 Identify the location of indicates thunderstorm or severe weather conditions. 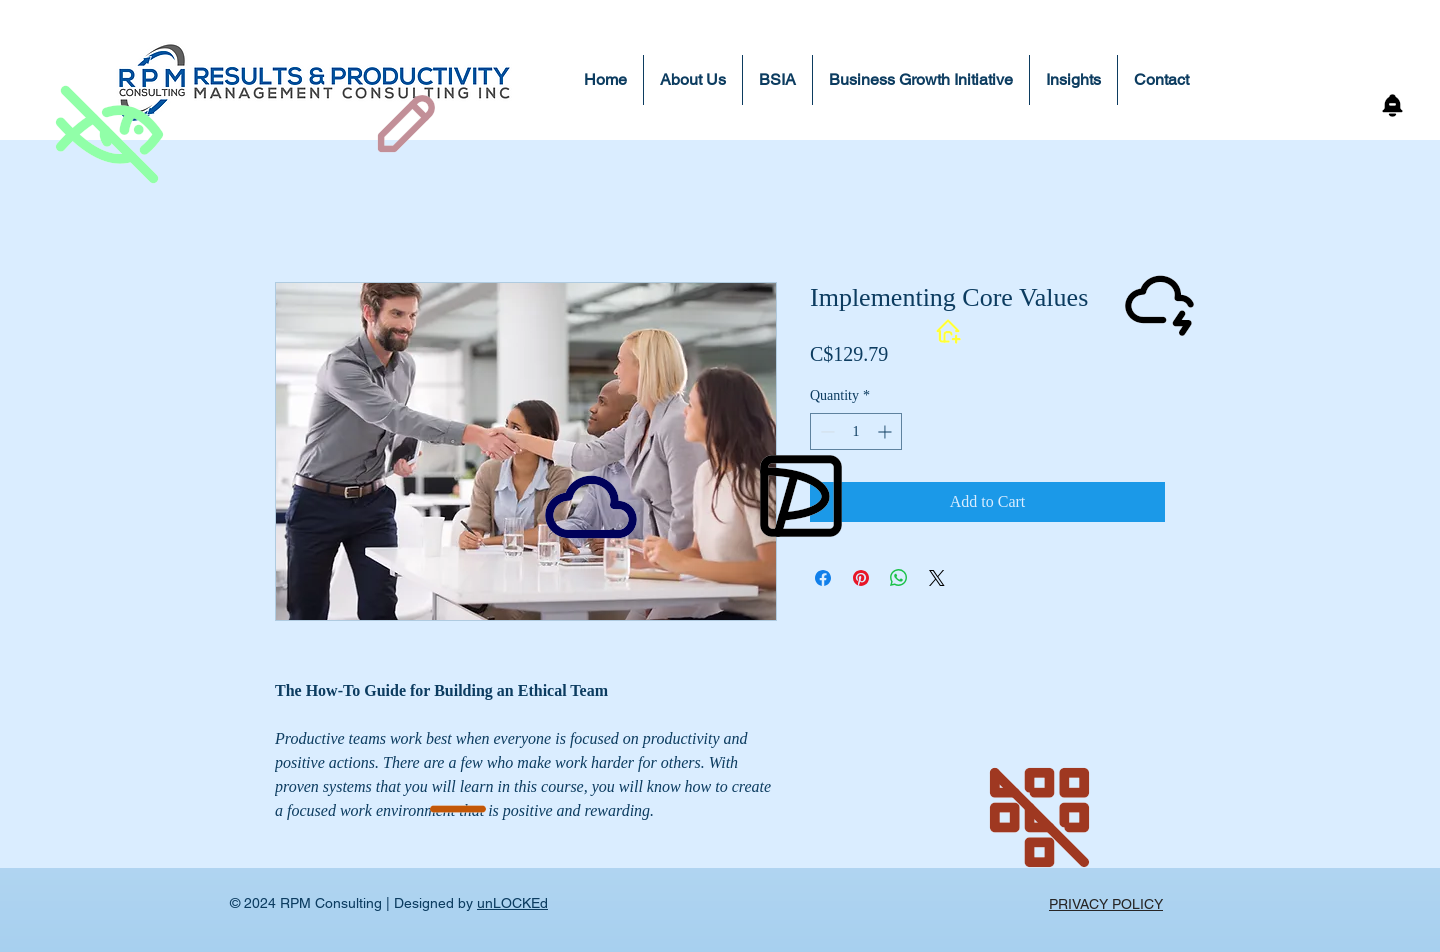
(1160, 301).